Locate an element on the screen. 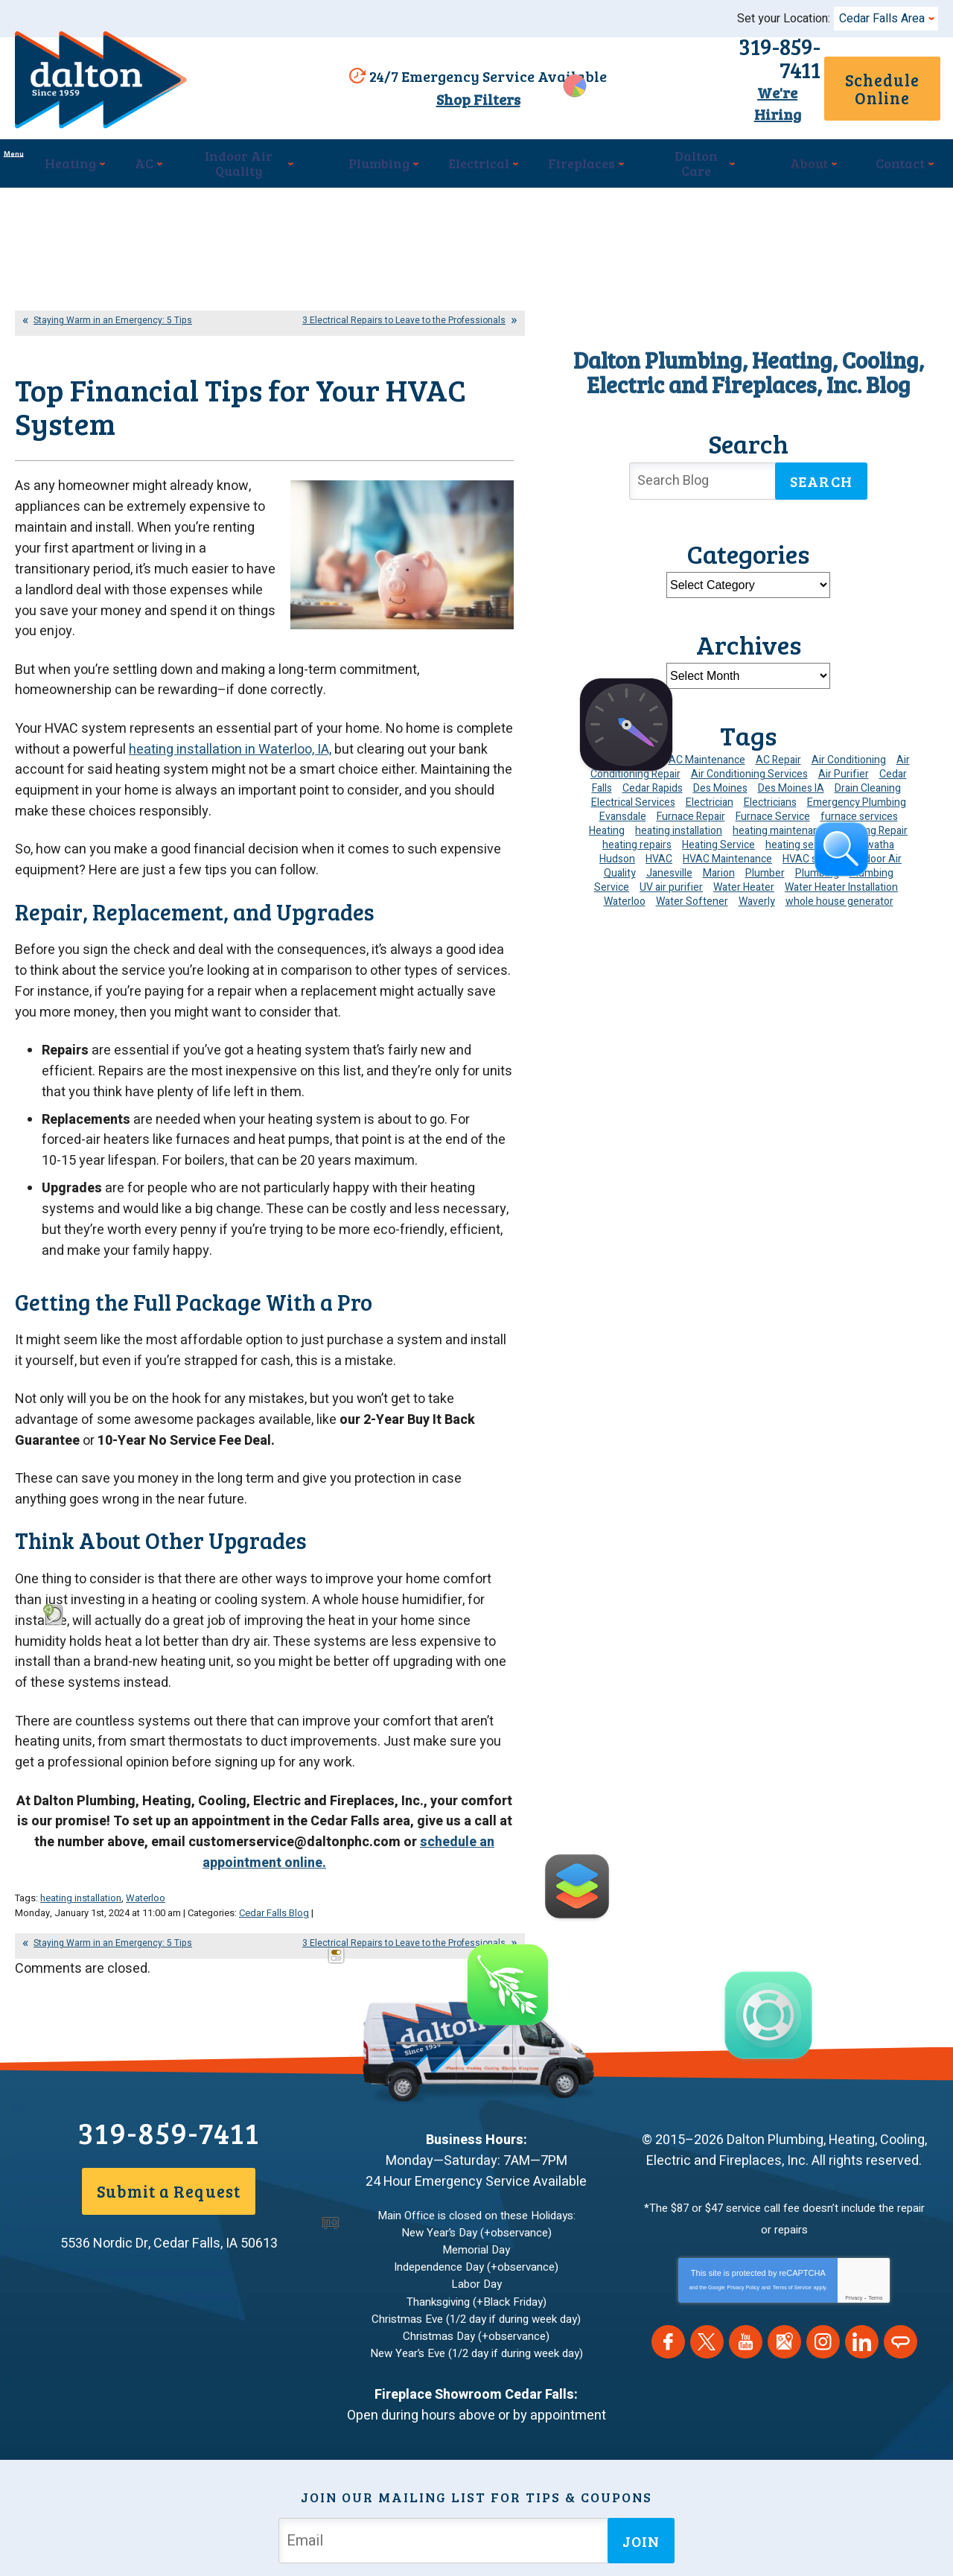 The height and width of the screenshot is (2576, 953). open speedtest app to measure internet speed is located at coordinates (626, 725).